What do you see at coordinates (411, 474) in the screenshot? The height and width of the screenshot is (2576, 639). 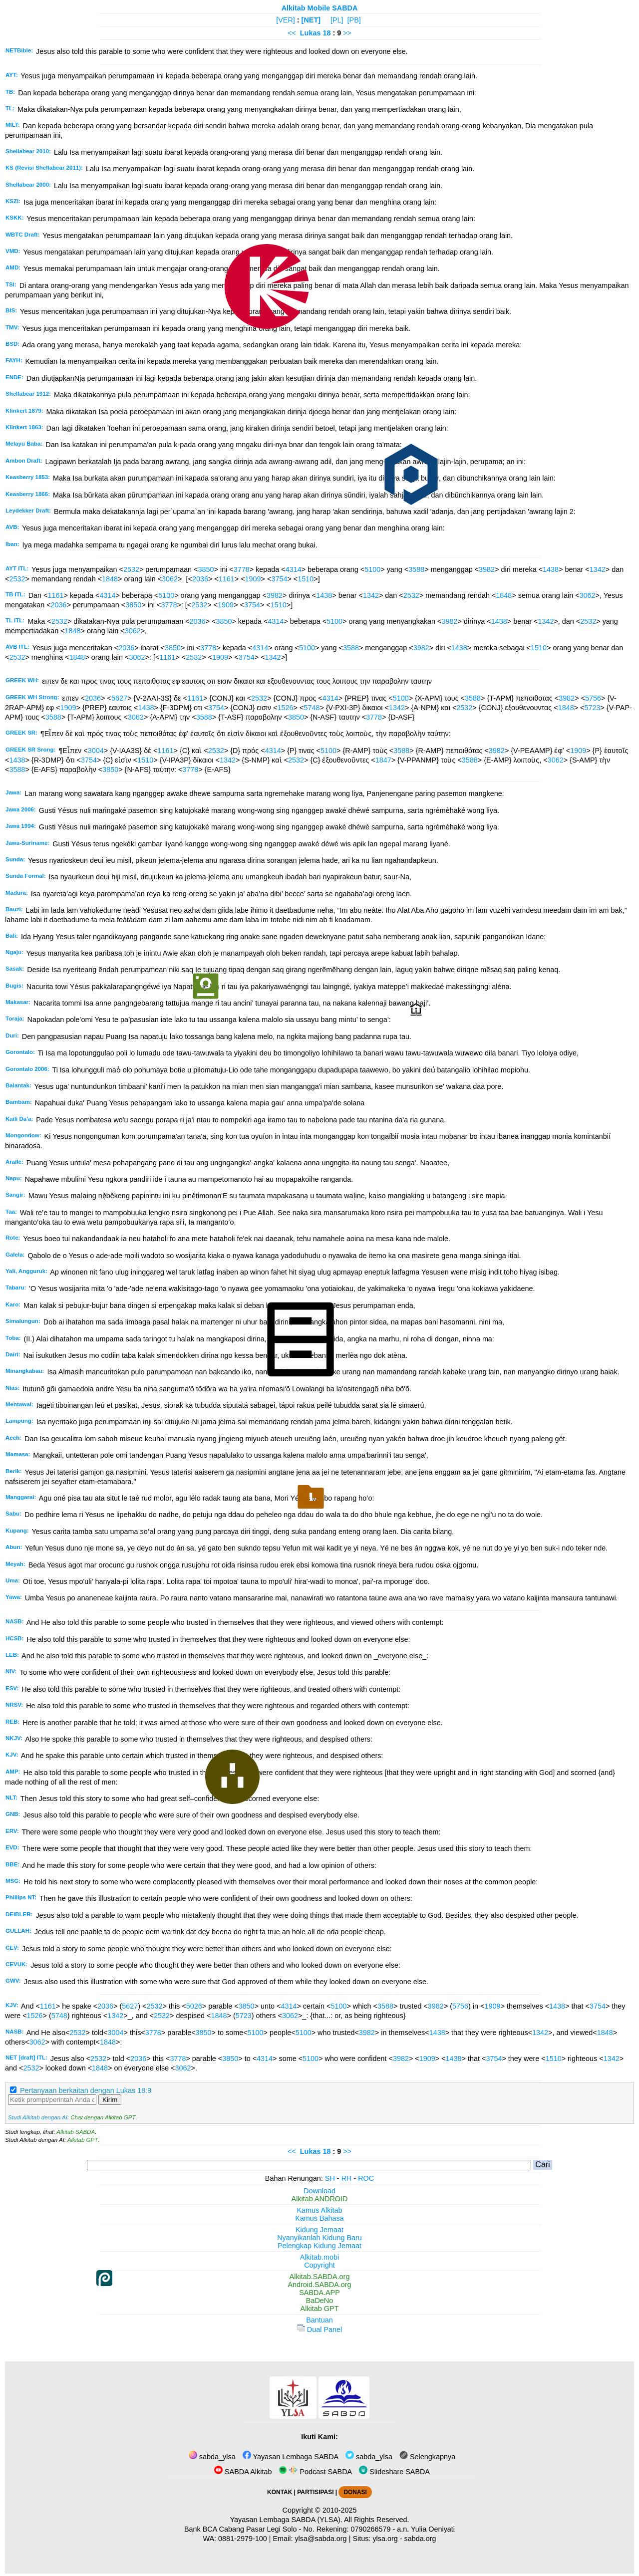 I see `visit the PyUp security service website` at bounding box center [411, 474].